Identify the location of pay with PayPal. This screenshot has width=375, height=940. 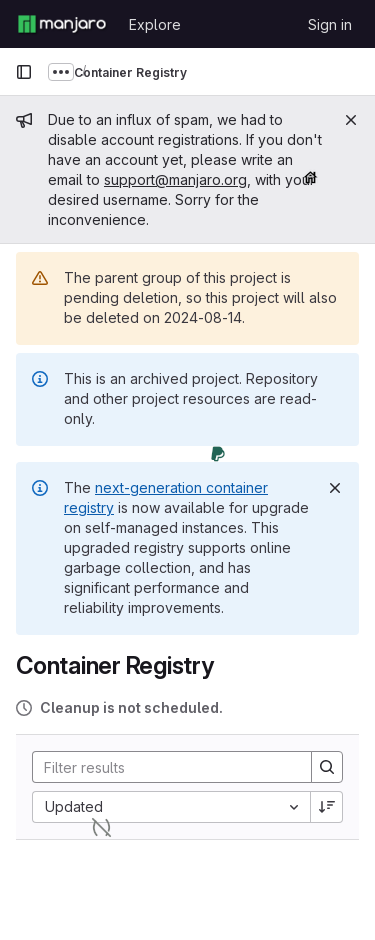
(218, 454).